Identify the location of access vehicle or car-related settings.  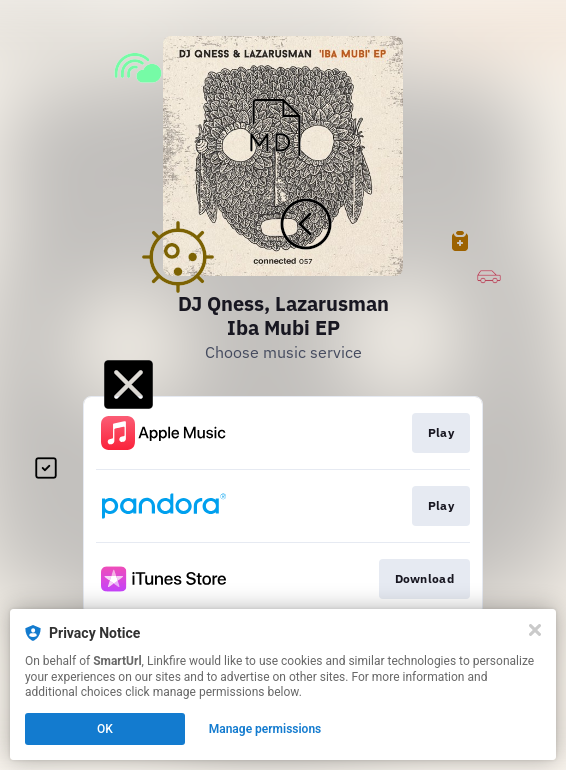
(489, 276).